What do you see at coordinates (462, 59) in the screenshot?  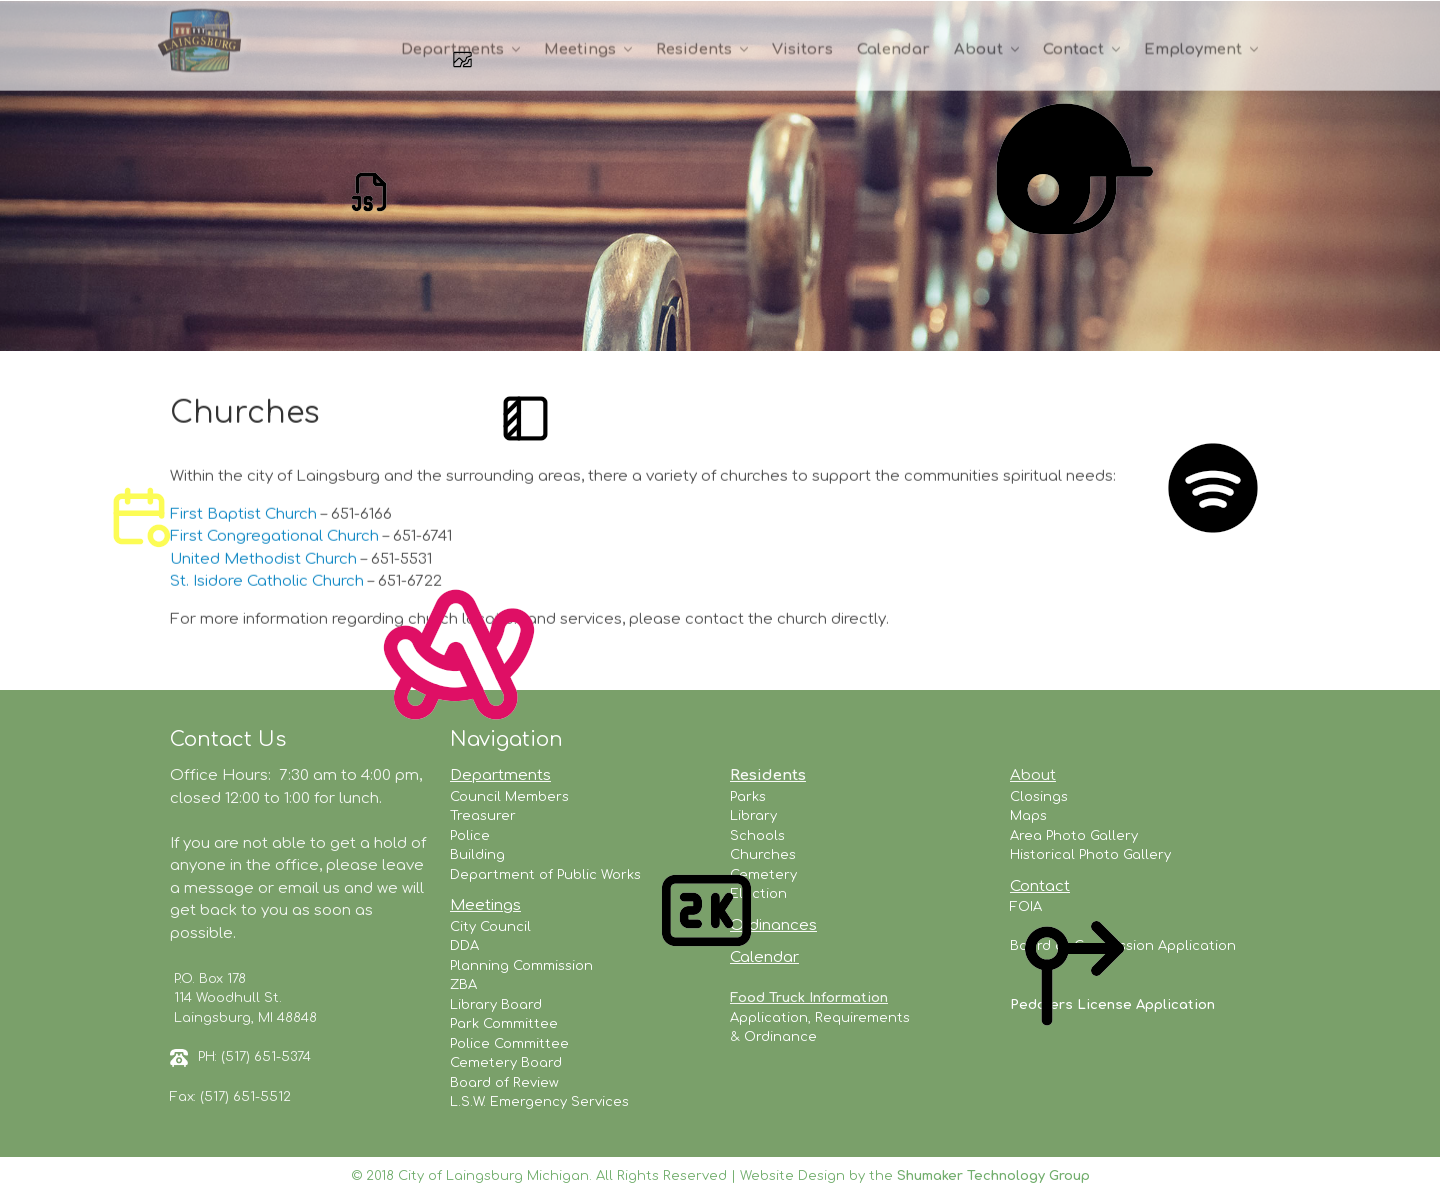 I see `indicates a broken or corrupted image file` at bounding box center [462, 59].